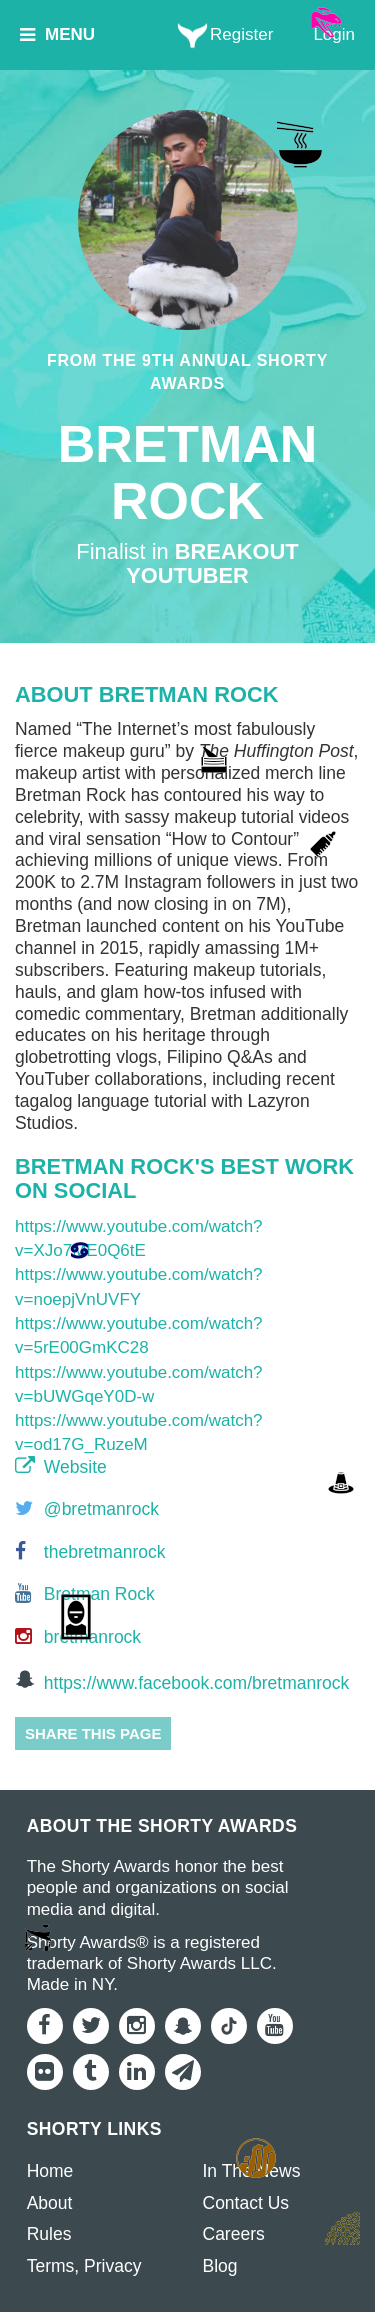 This screenshot has width=375, height=2312. Describe the element at coordinates (214, 760) in the screenshot. I see `access boxing or fighting game mode` at that location.